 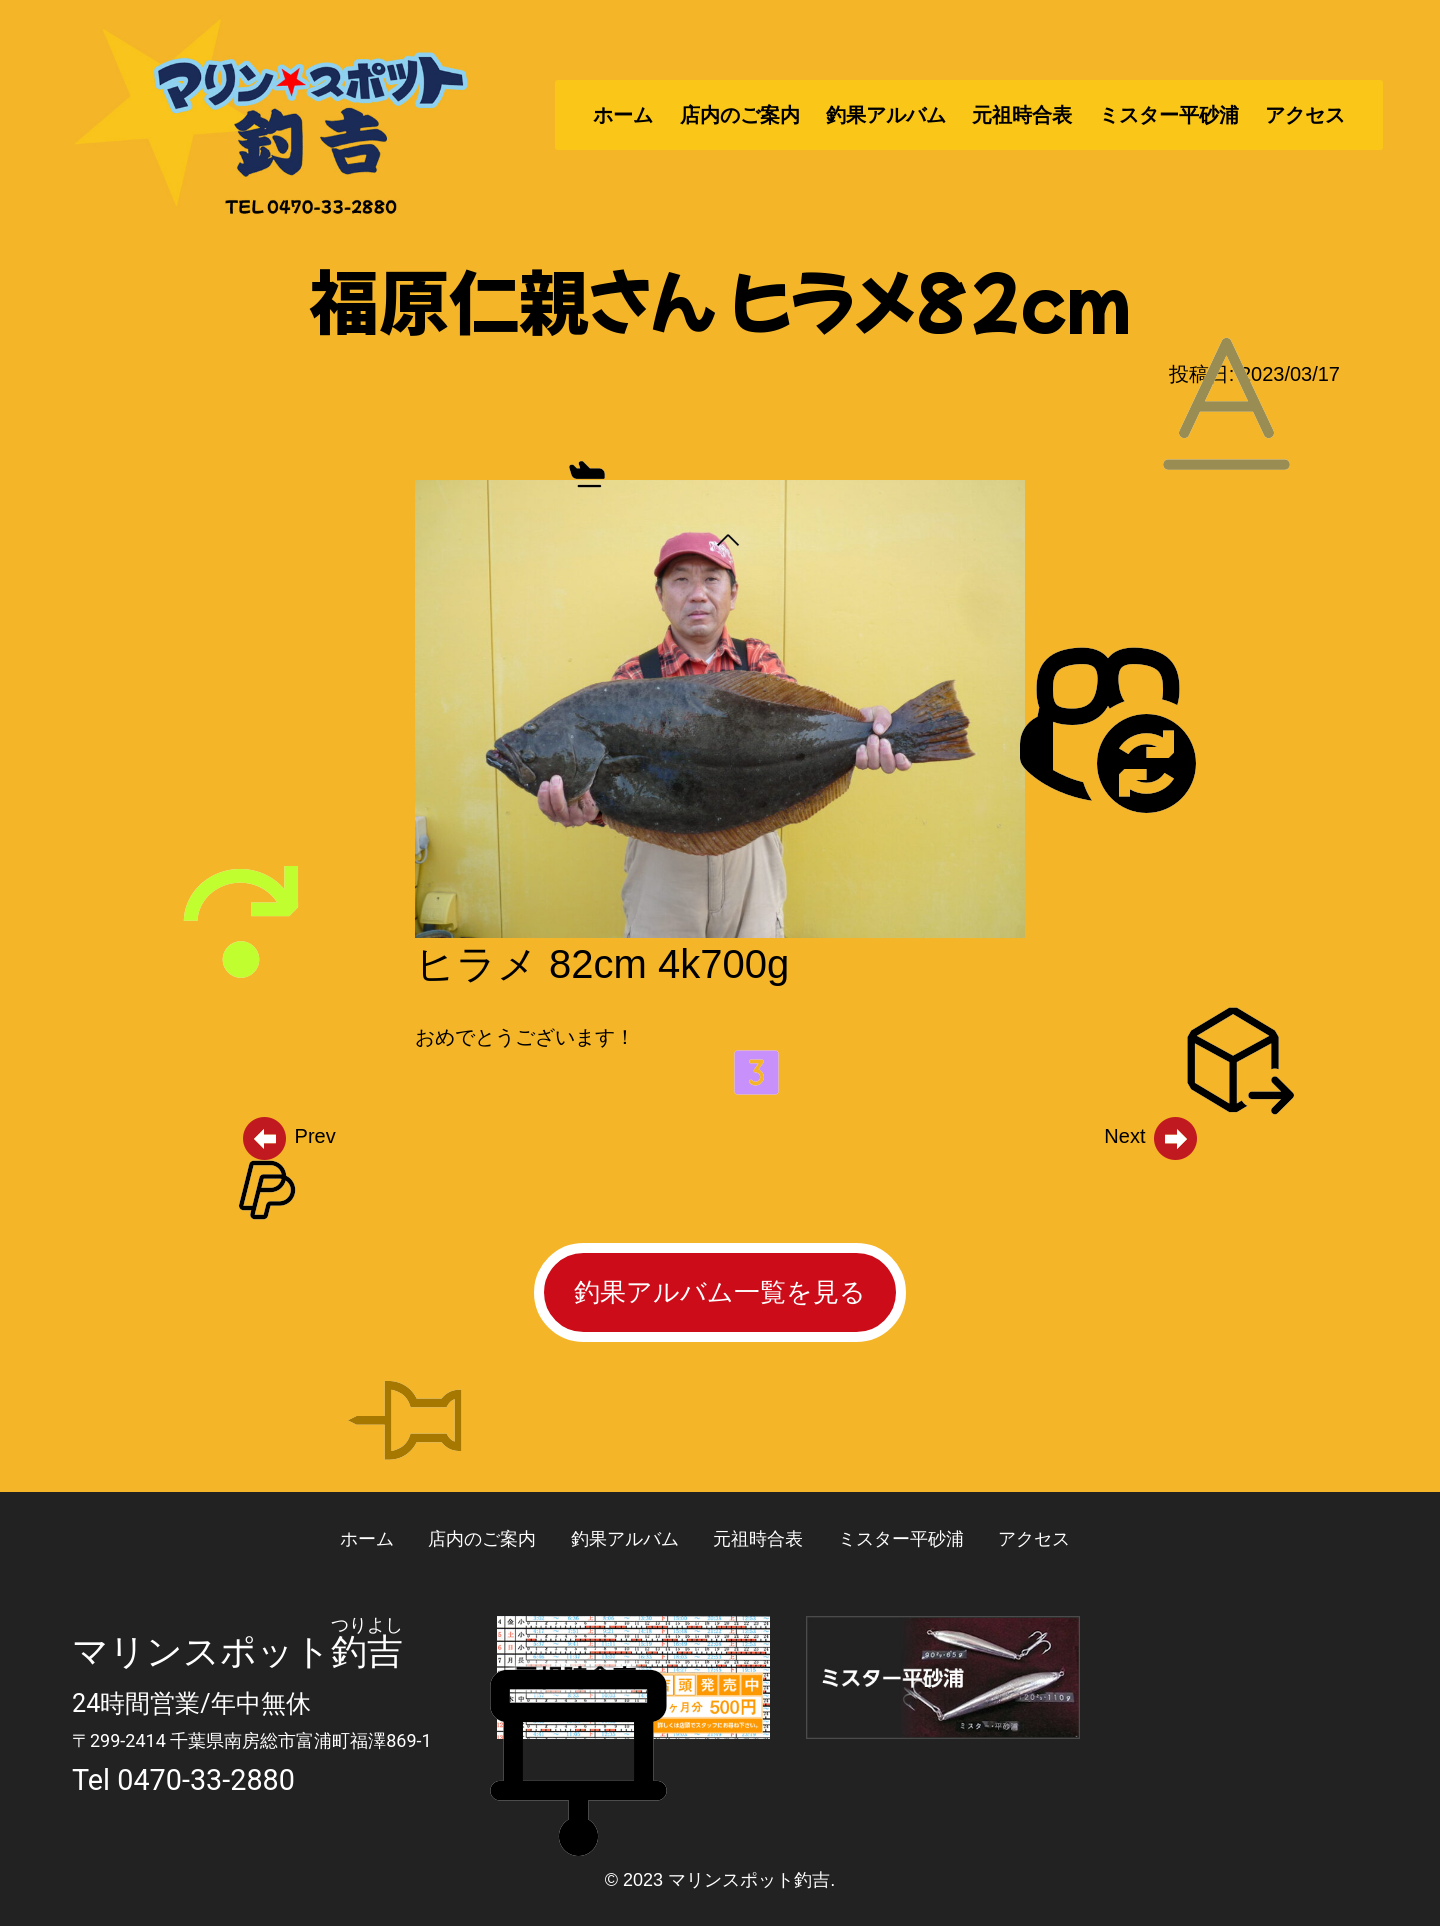 What do you see at coordinates (1108, 725) in the screenshot?
I see `copilot is processing your request` at bounding box center [1108, 725].